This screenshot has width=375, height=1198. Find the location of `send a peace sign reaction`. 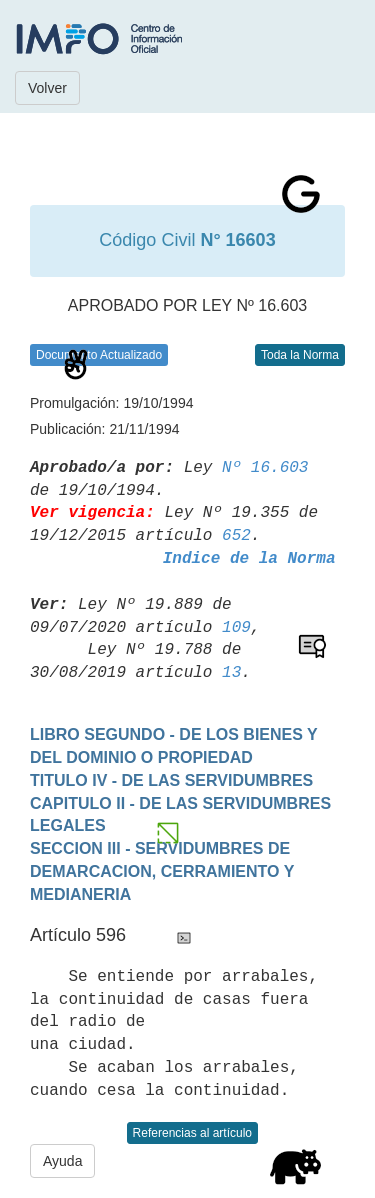

send a peace sign reaction is located at coordinates (75, 364).